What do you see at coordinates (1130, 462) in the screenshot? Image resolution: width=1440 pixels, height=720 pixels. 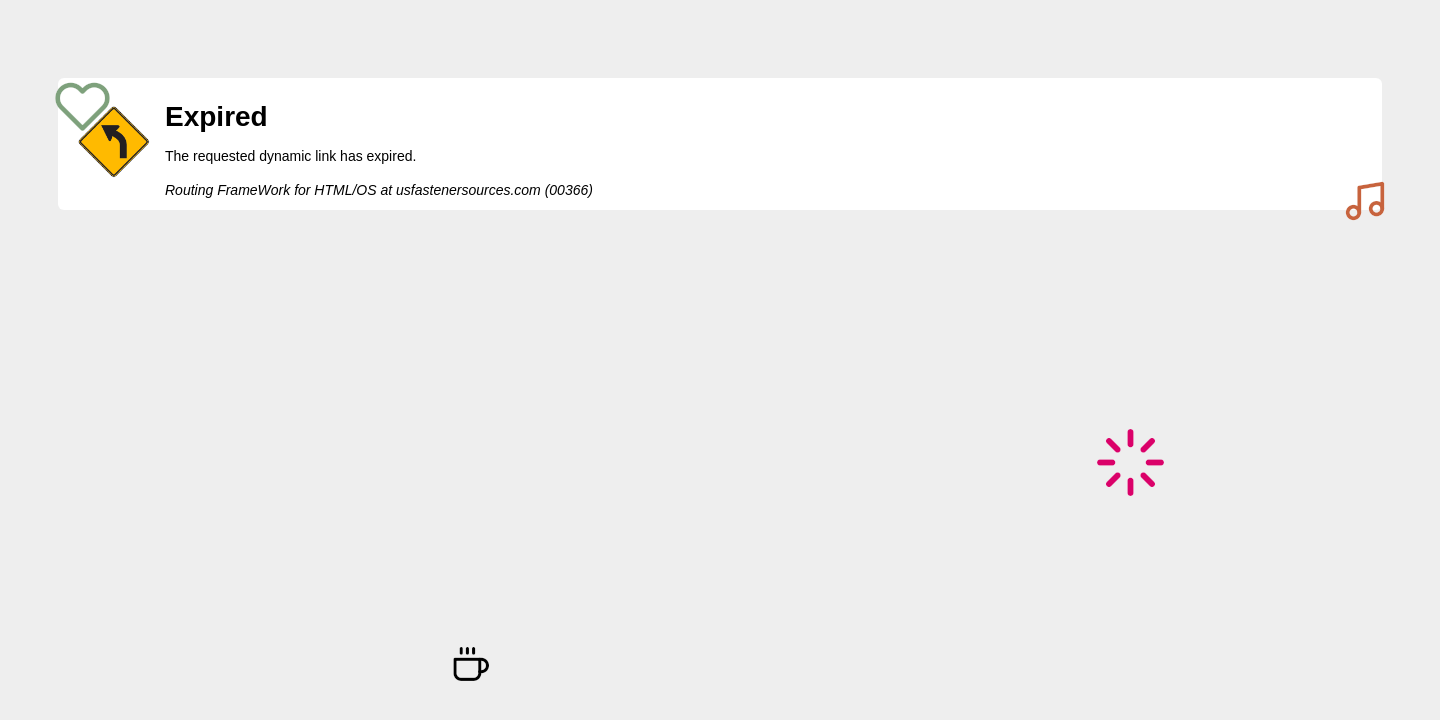 I see `content is loading` at bounding box center [1130, 462].